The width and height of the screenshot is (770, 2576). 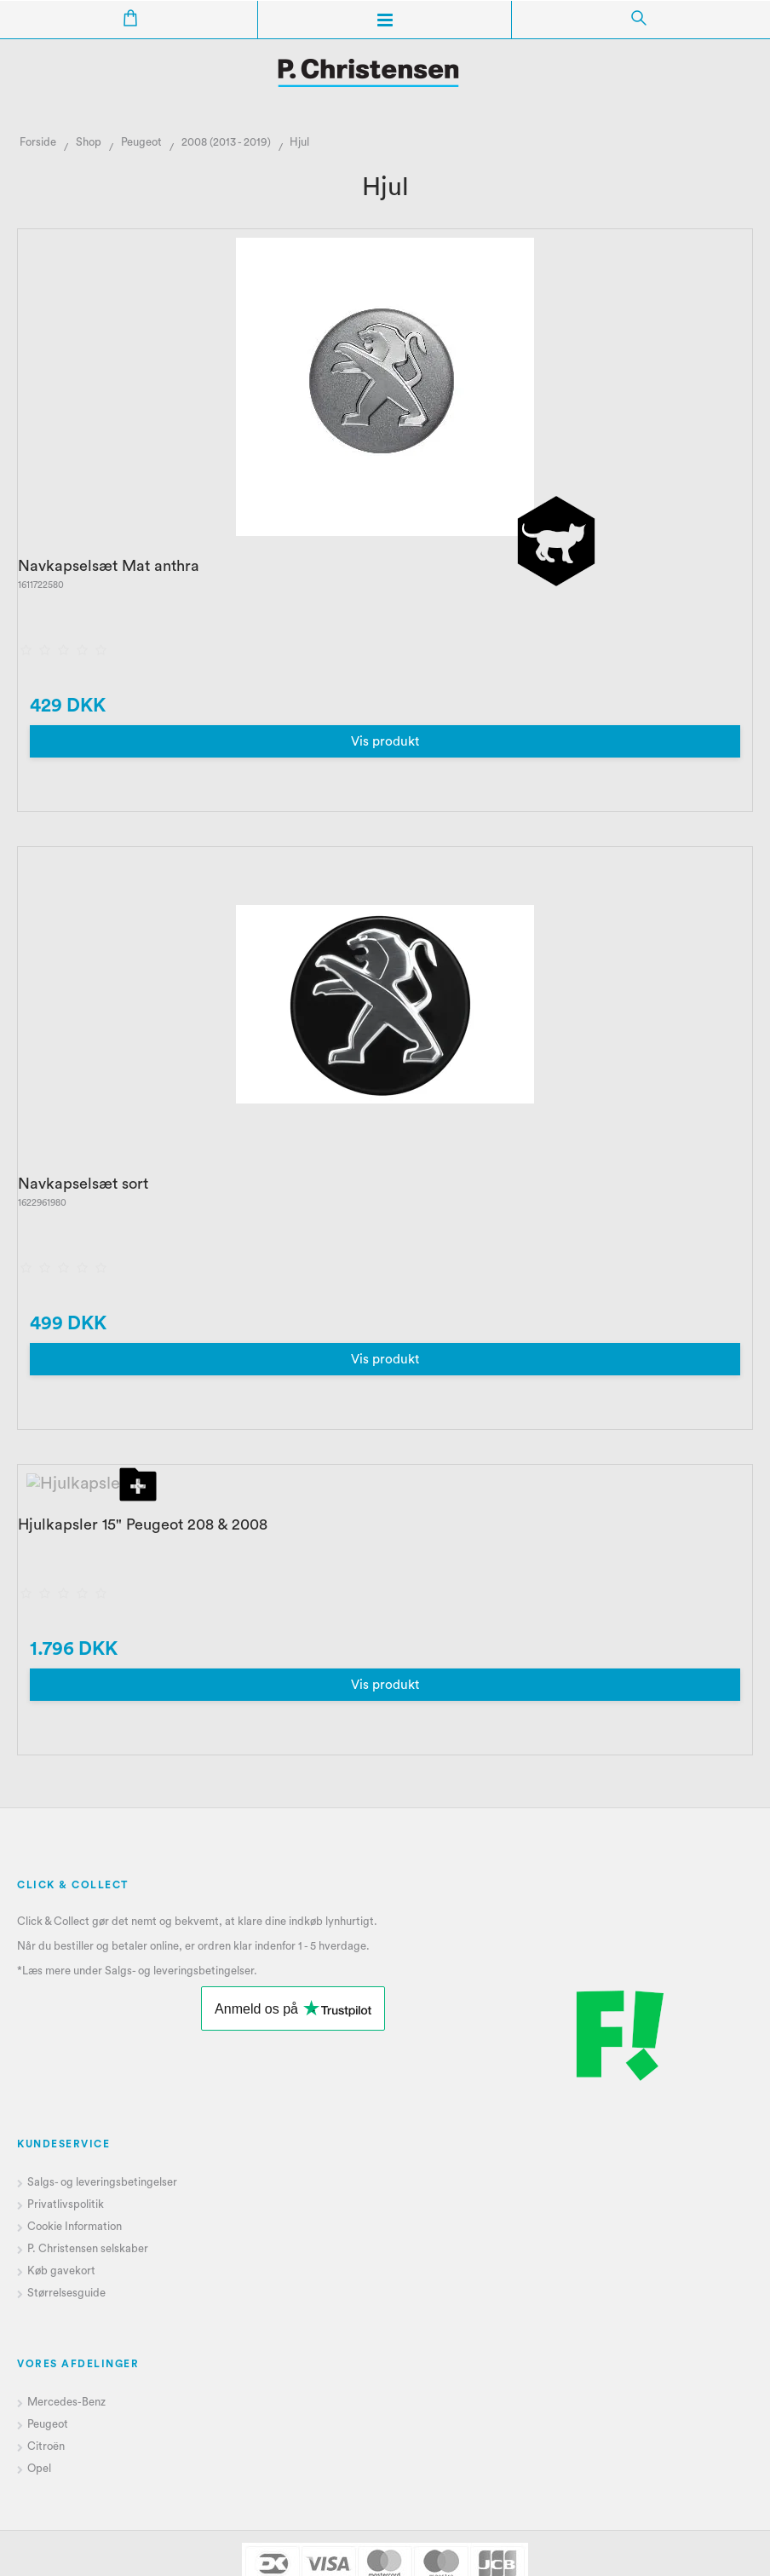 What do you see at coordinates (556, 541) in the screenshot?
I see `open TiddlyWiki application` at bounding box center [556, 541].